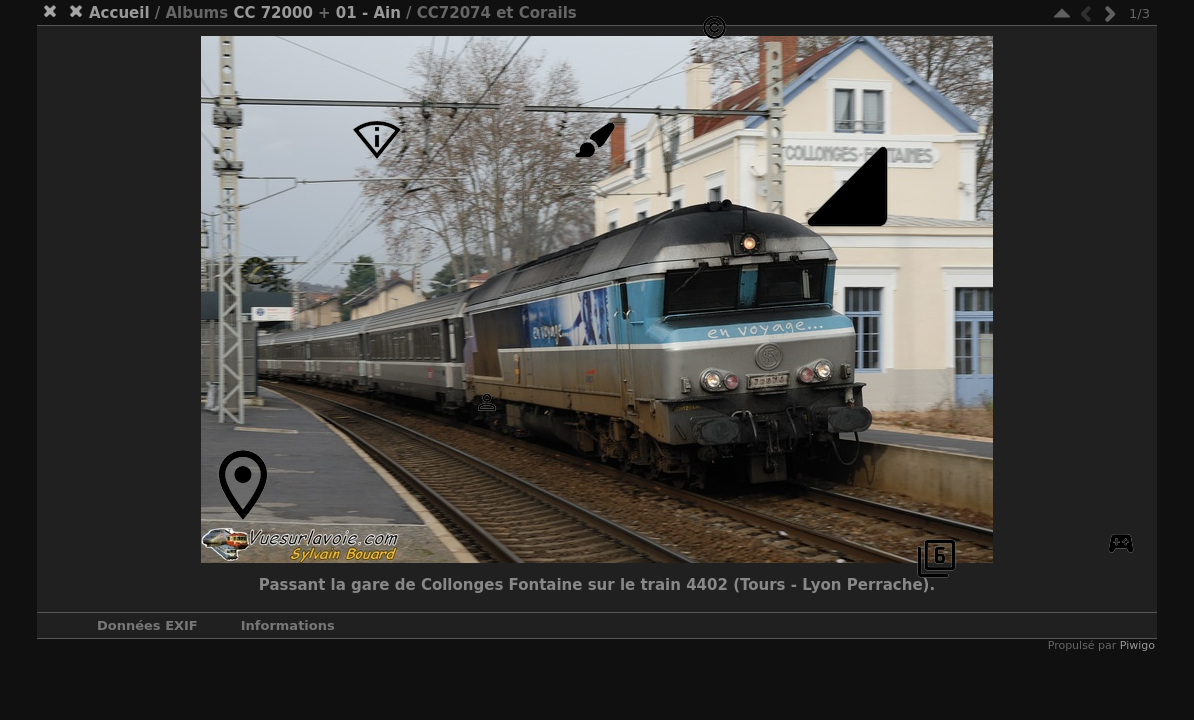 The height and width of the screenshot is (720, 1194). Describe the element at coordinates (595, 140) in the screenshot. I see `access drawing or painting tools` at that location.